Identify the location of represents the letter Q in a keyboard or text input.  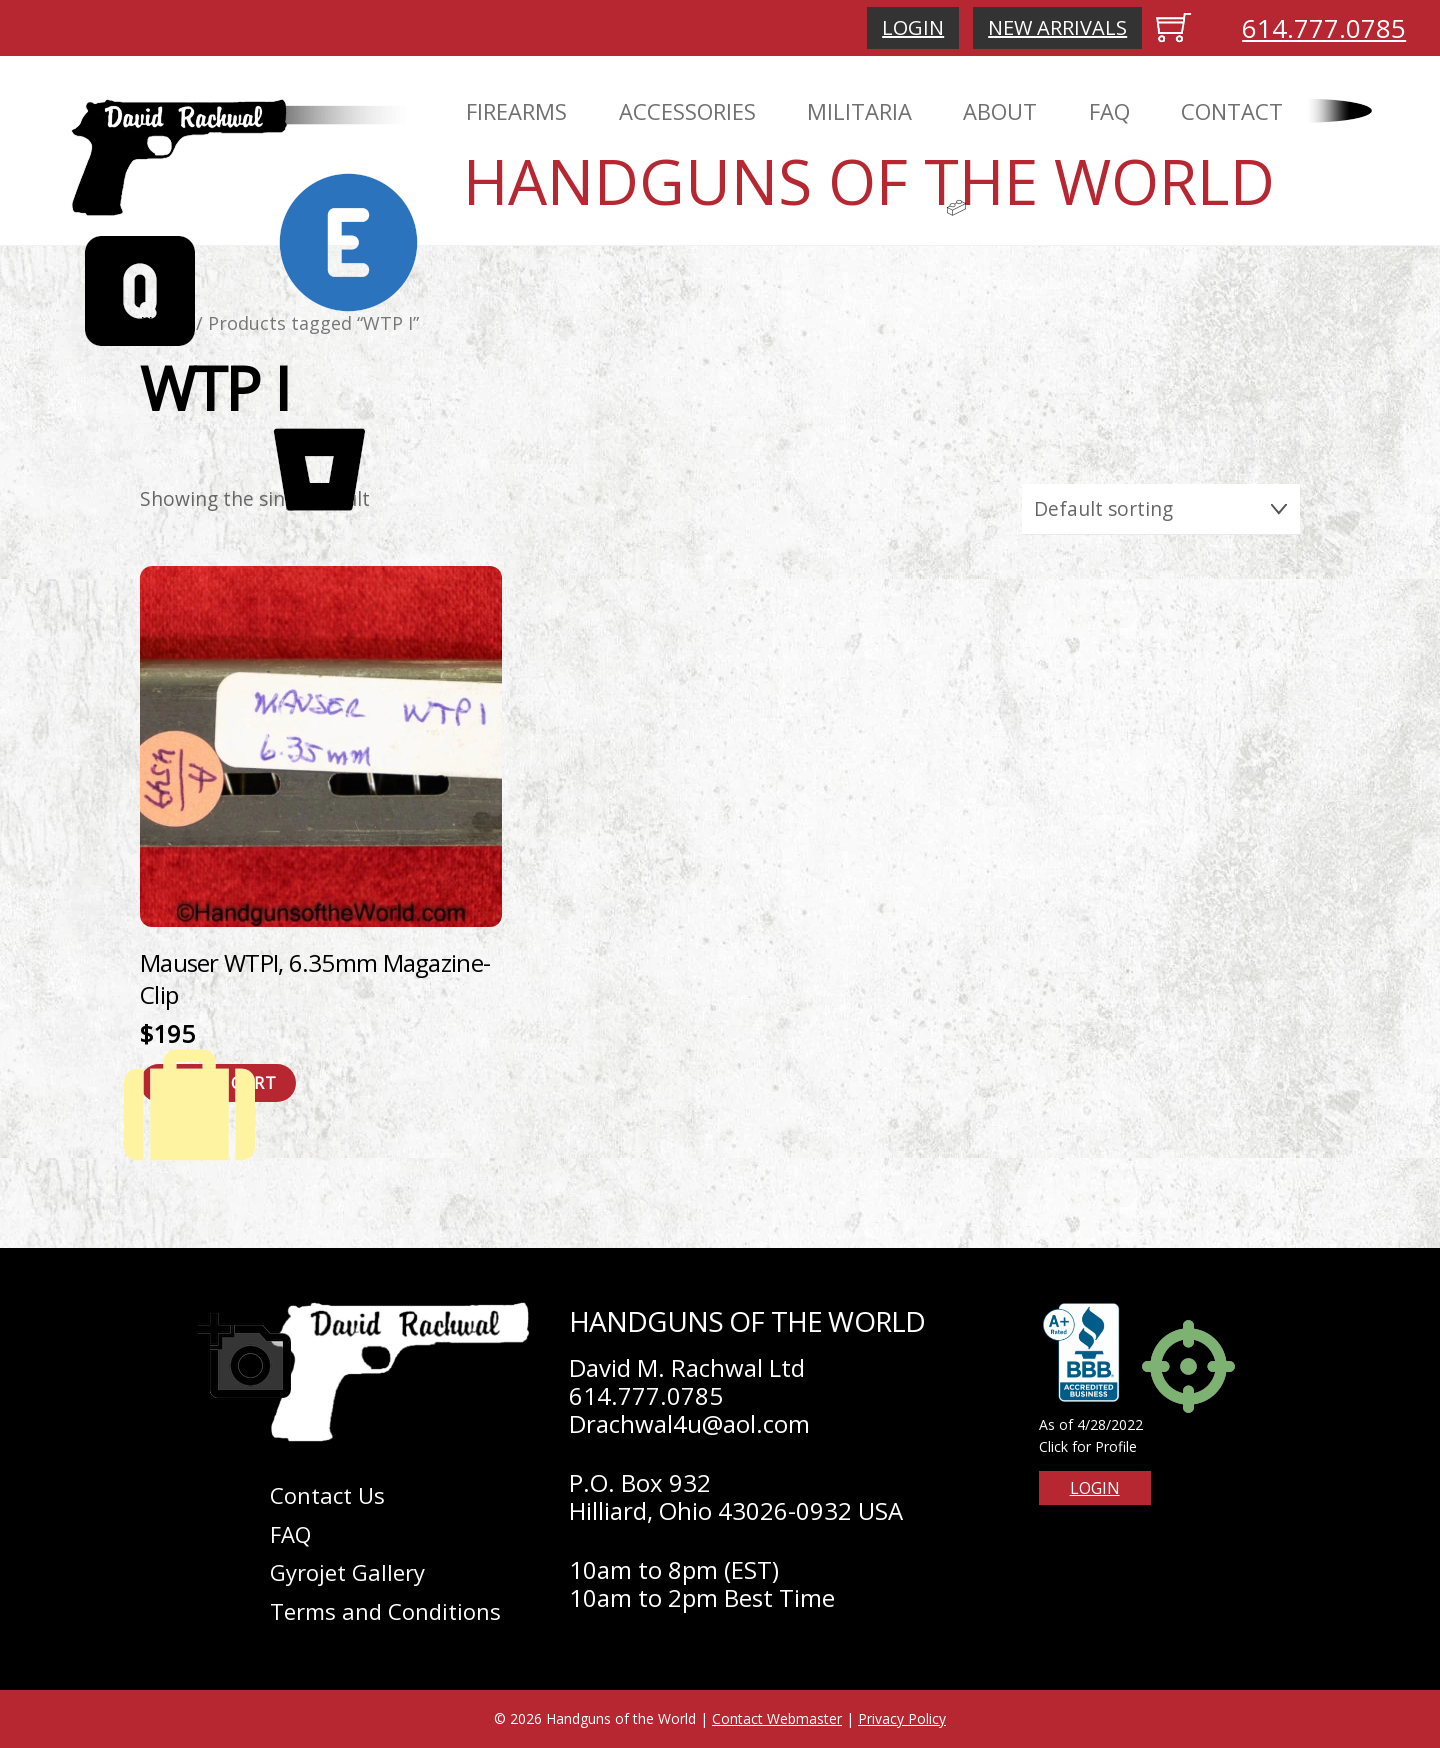
(140, 291).